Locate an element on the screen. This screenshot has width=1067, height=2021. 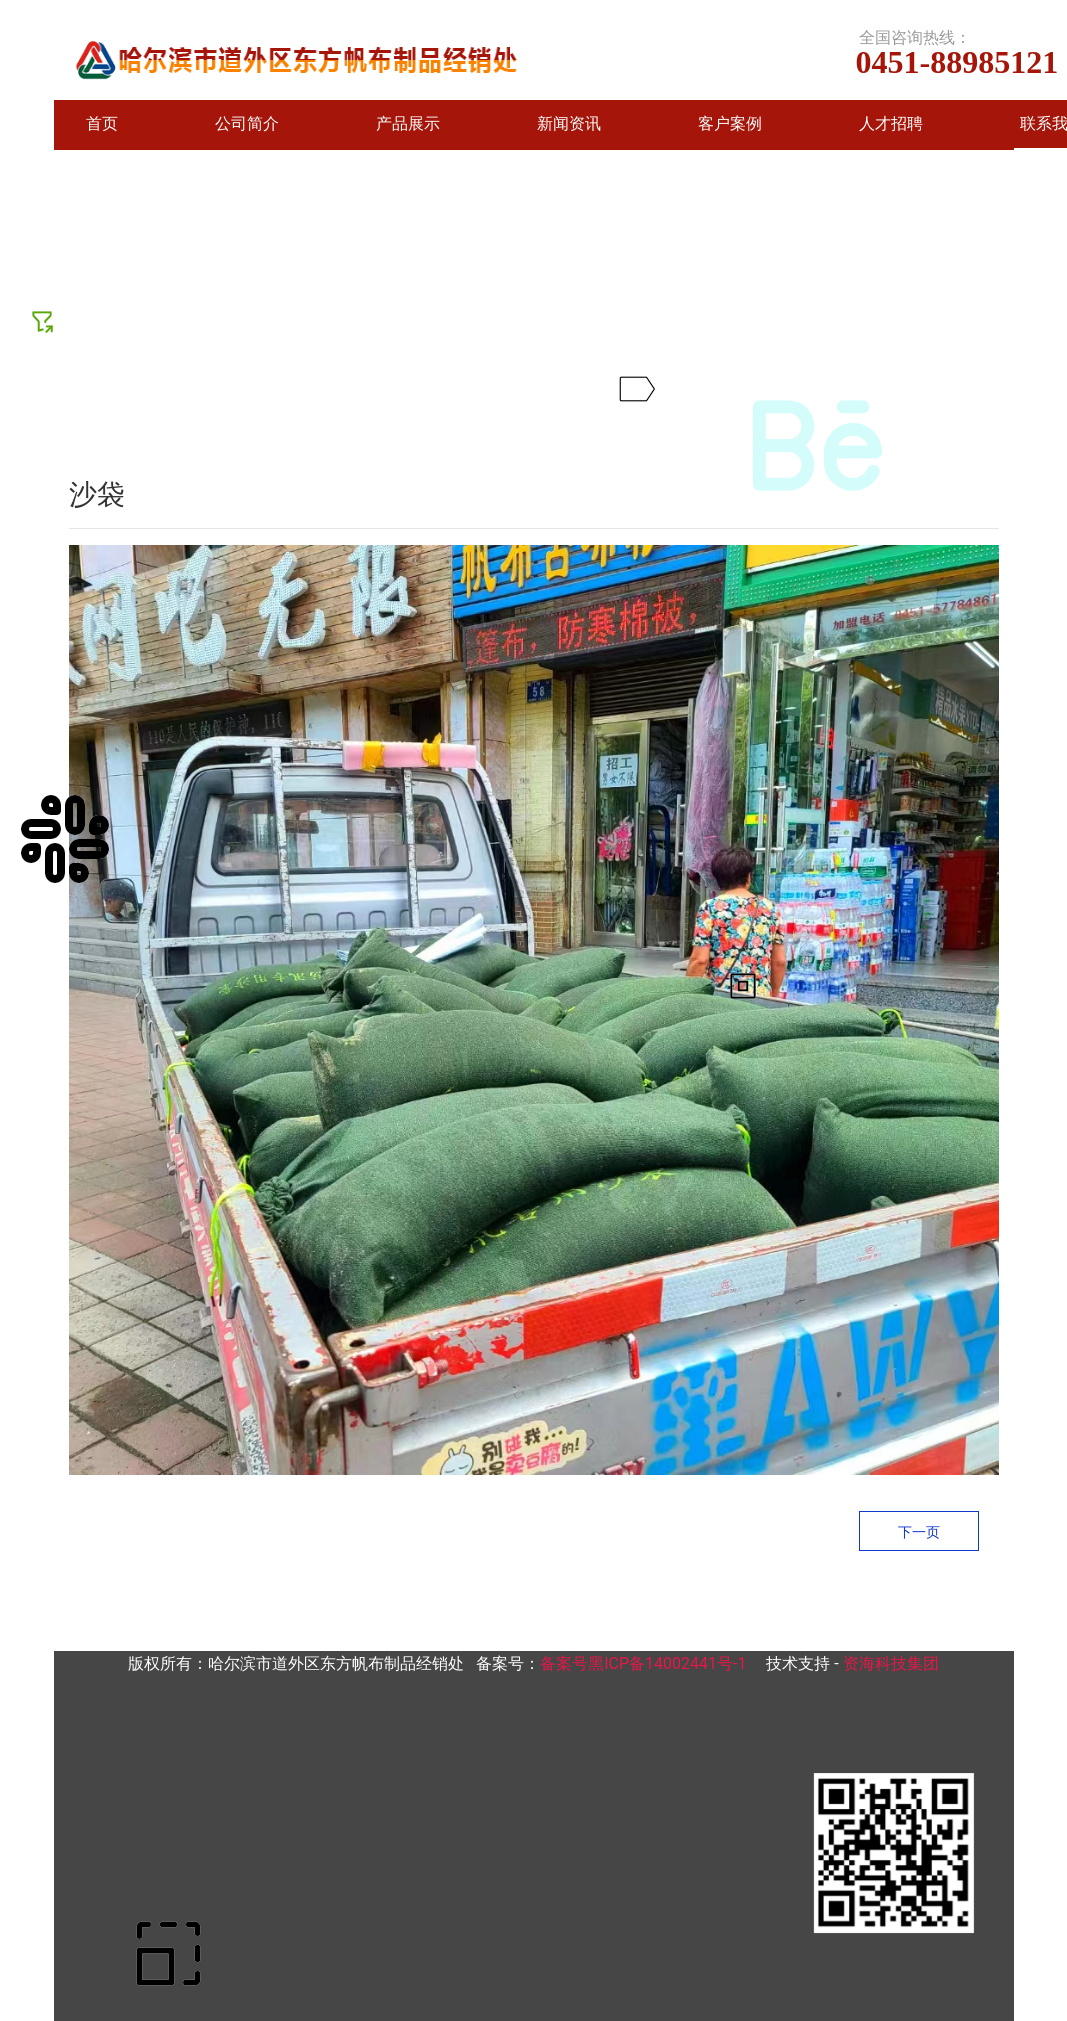
share current filter settings is located at coordinates (42, 321).